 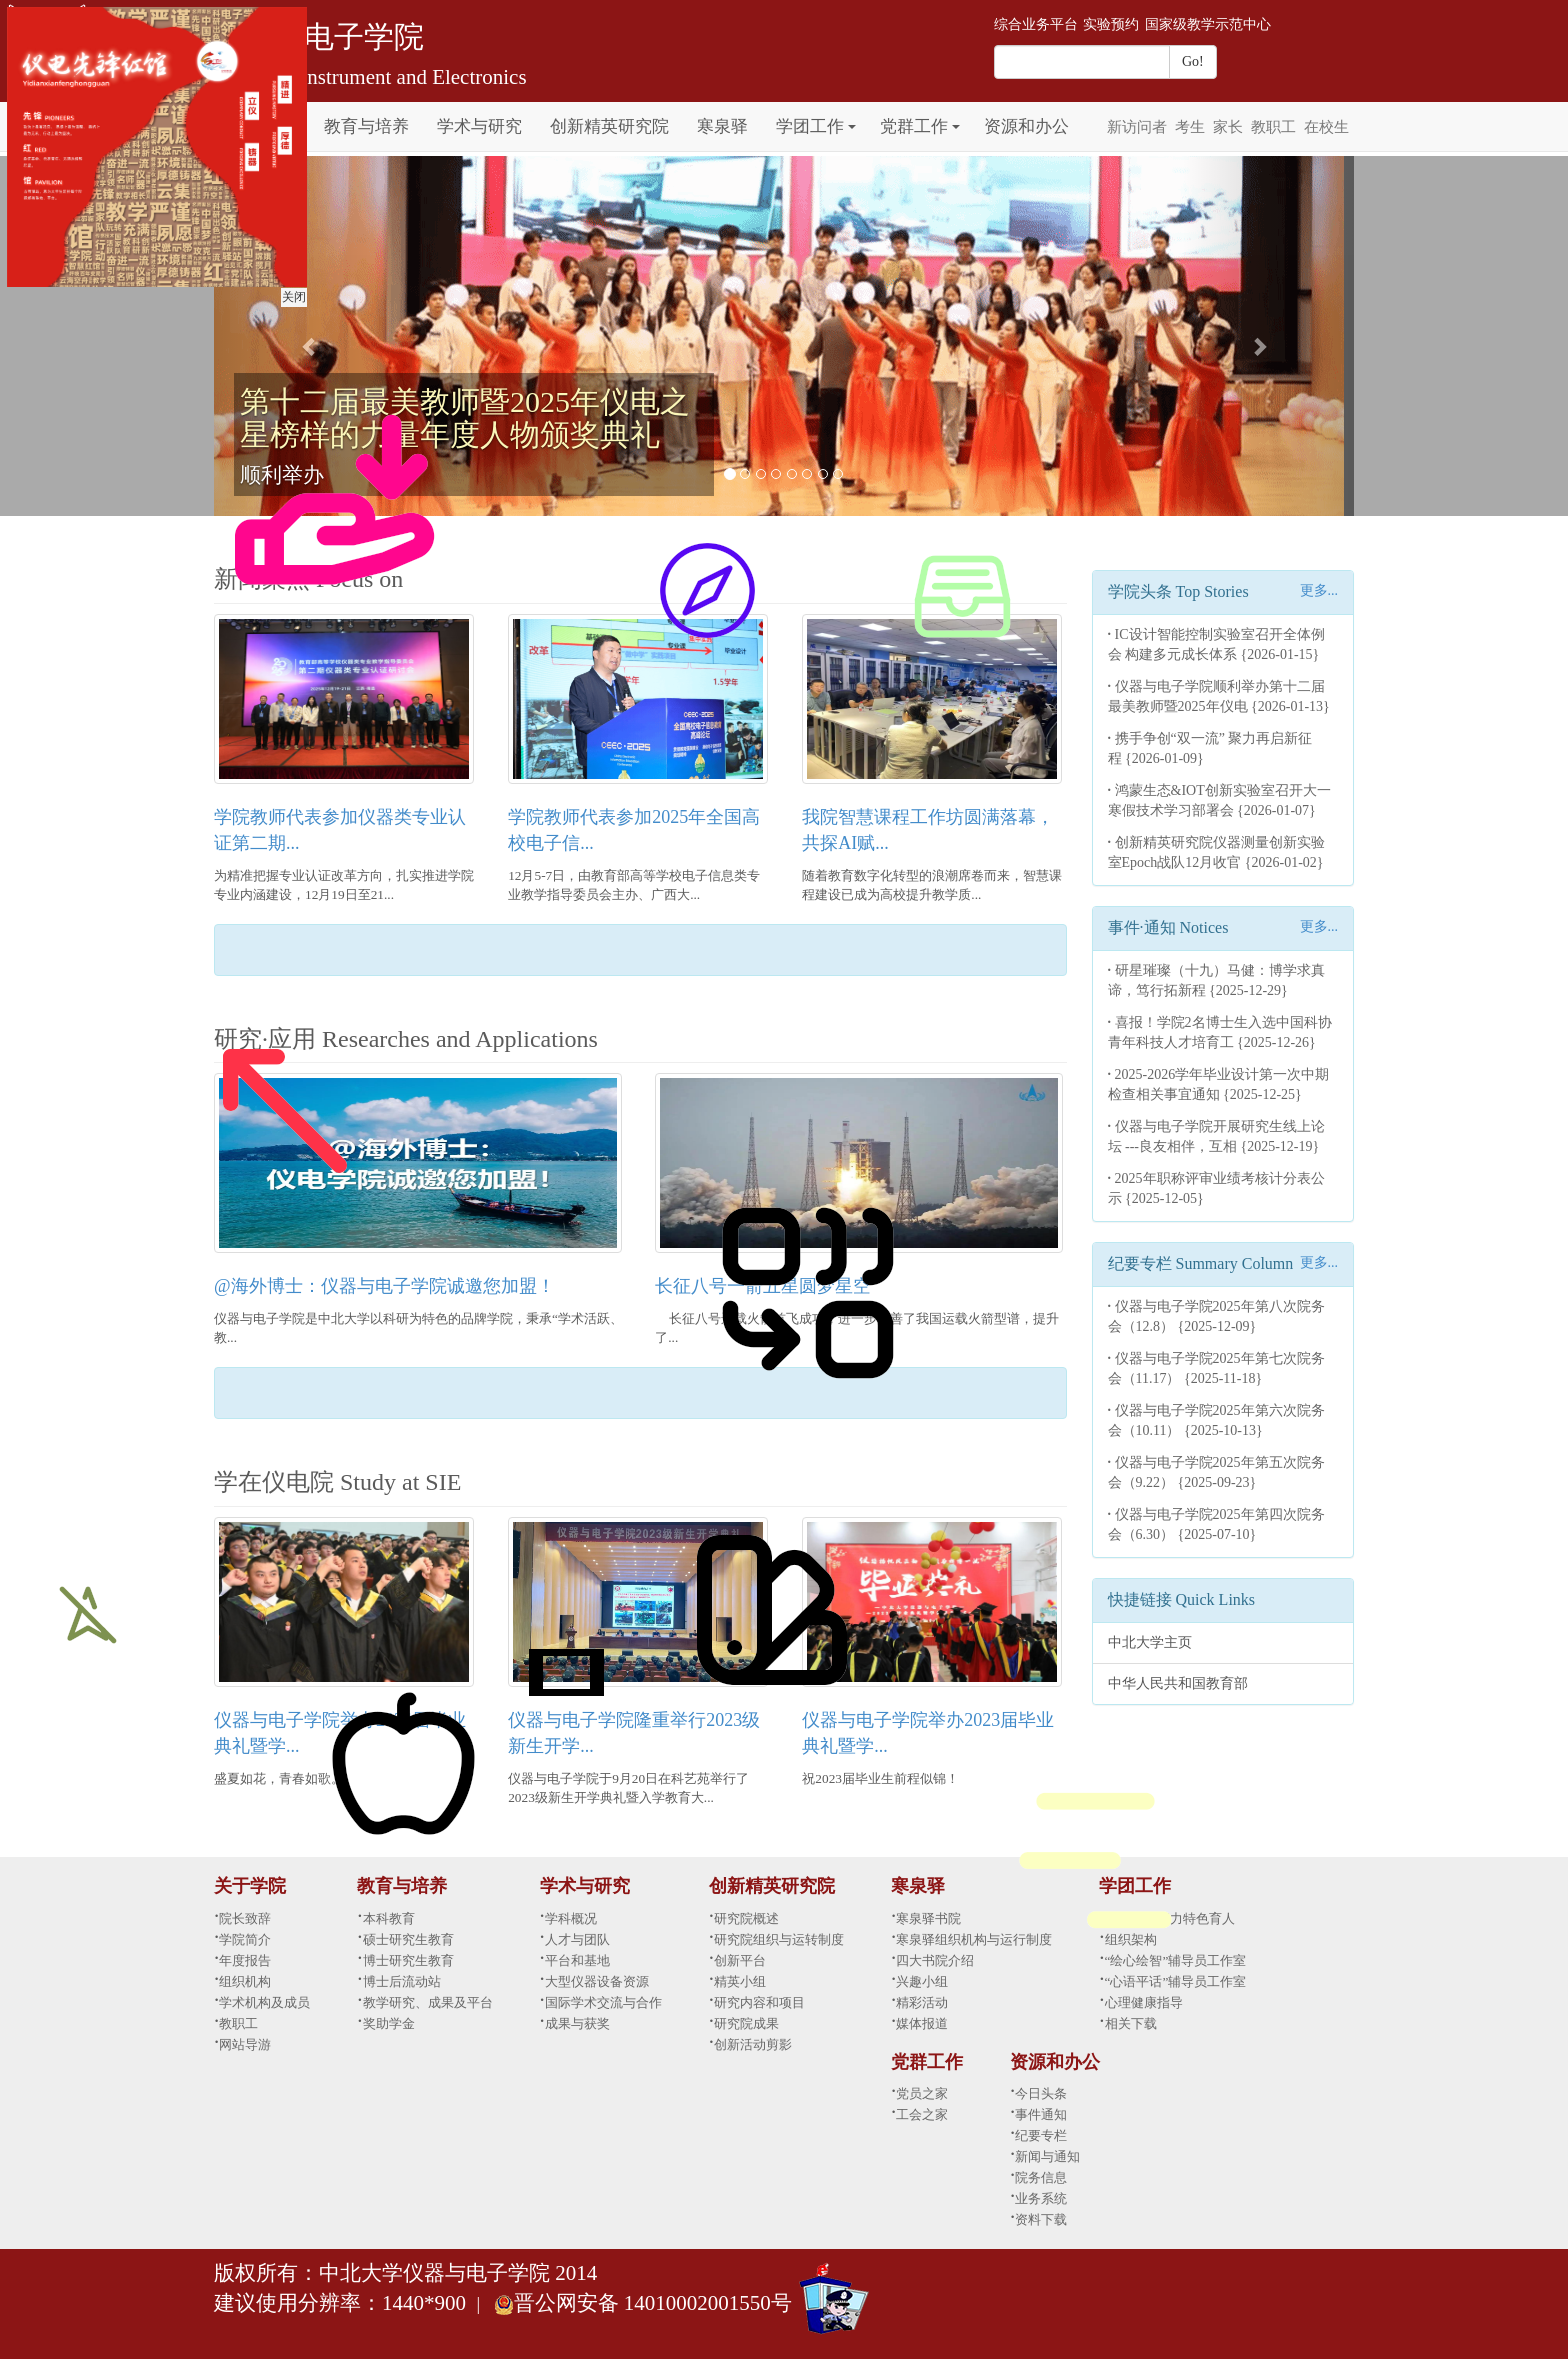 What do you see at coordinates (285, 1111) in the screenshot?
I see `move item to upper left corner` at bounding box center [285, 1111].